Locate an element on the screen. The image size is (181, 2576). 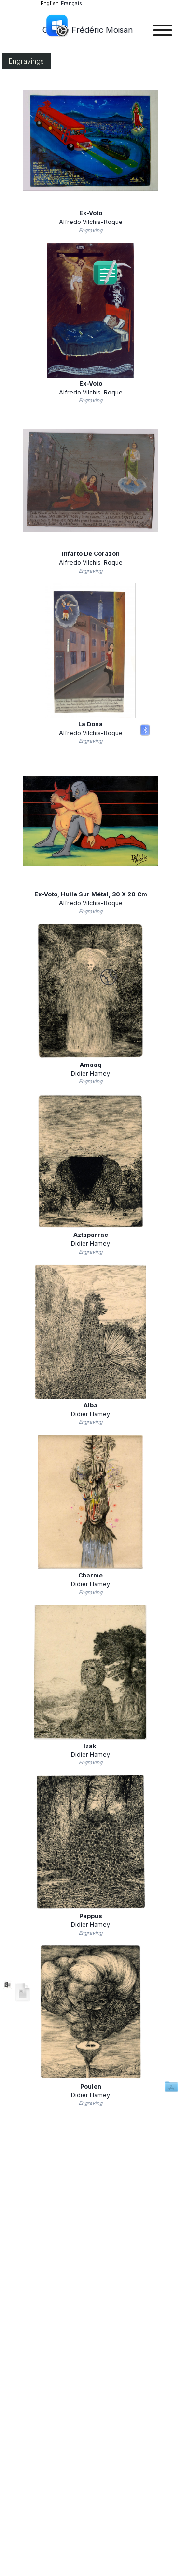
open bluetooth settings is located at coordinates (145, 730).